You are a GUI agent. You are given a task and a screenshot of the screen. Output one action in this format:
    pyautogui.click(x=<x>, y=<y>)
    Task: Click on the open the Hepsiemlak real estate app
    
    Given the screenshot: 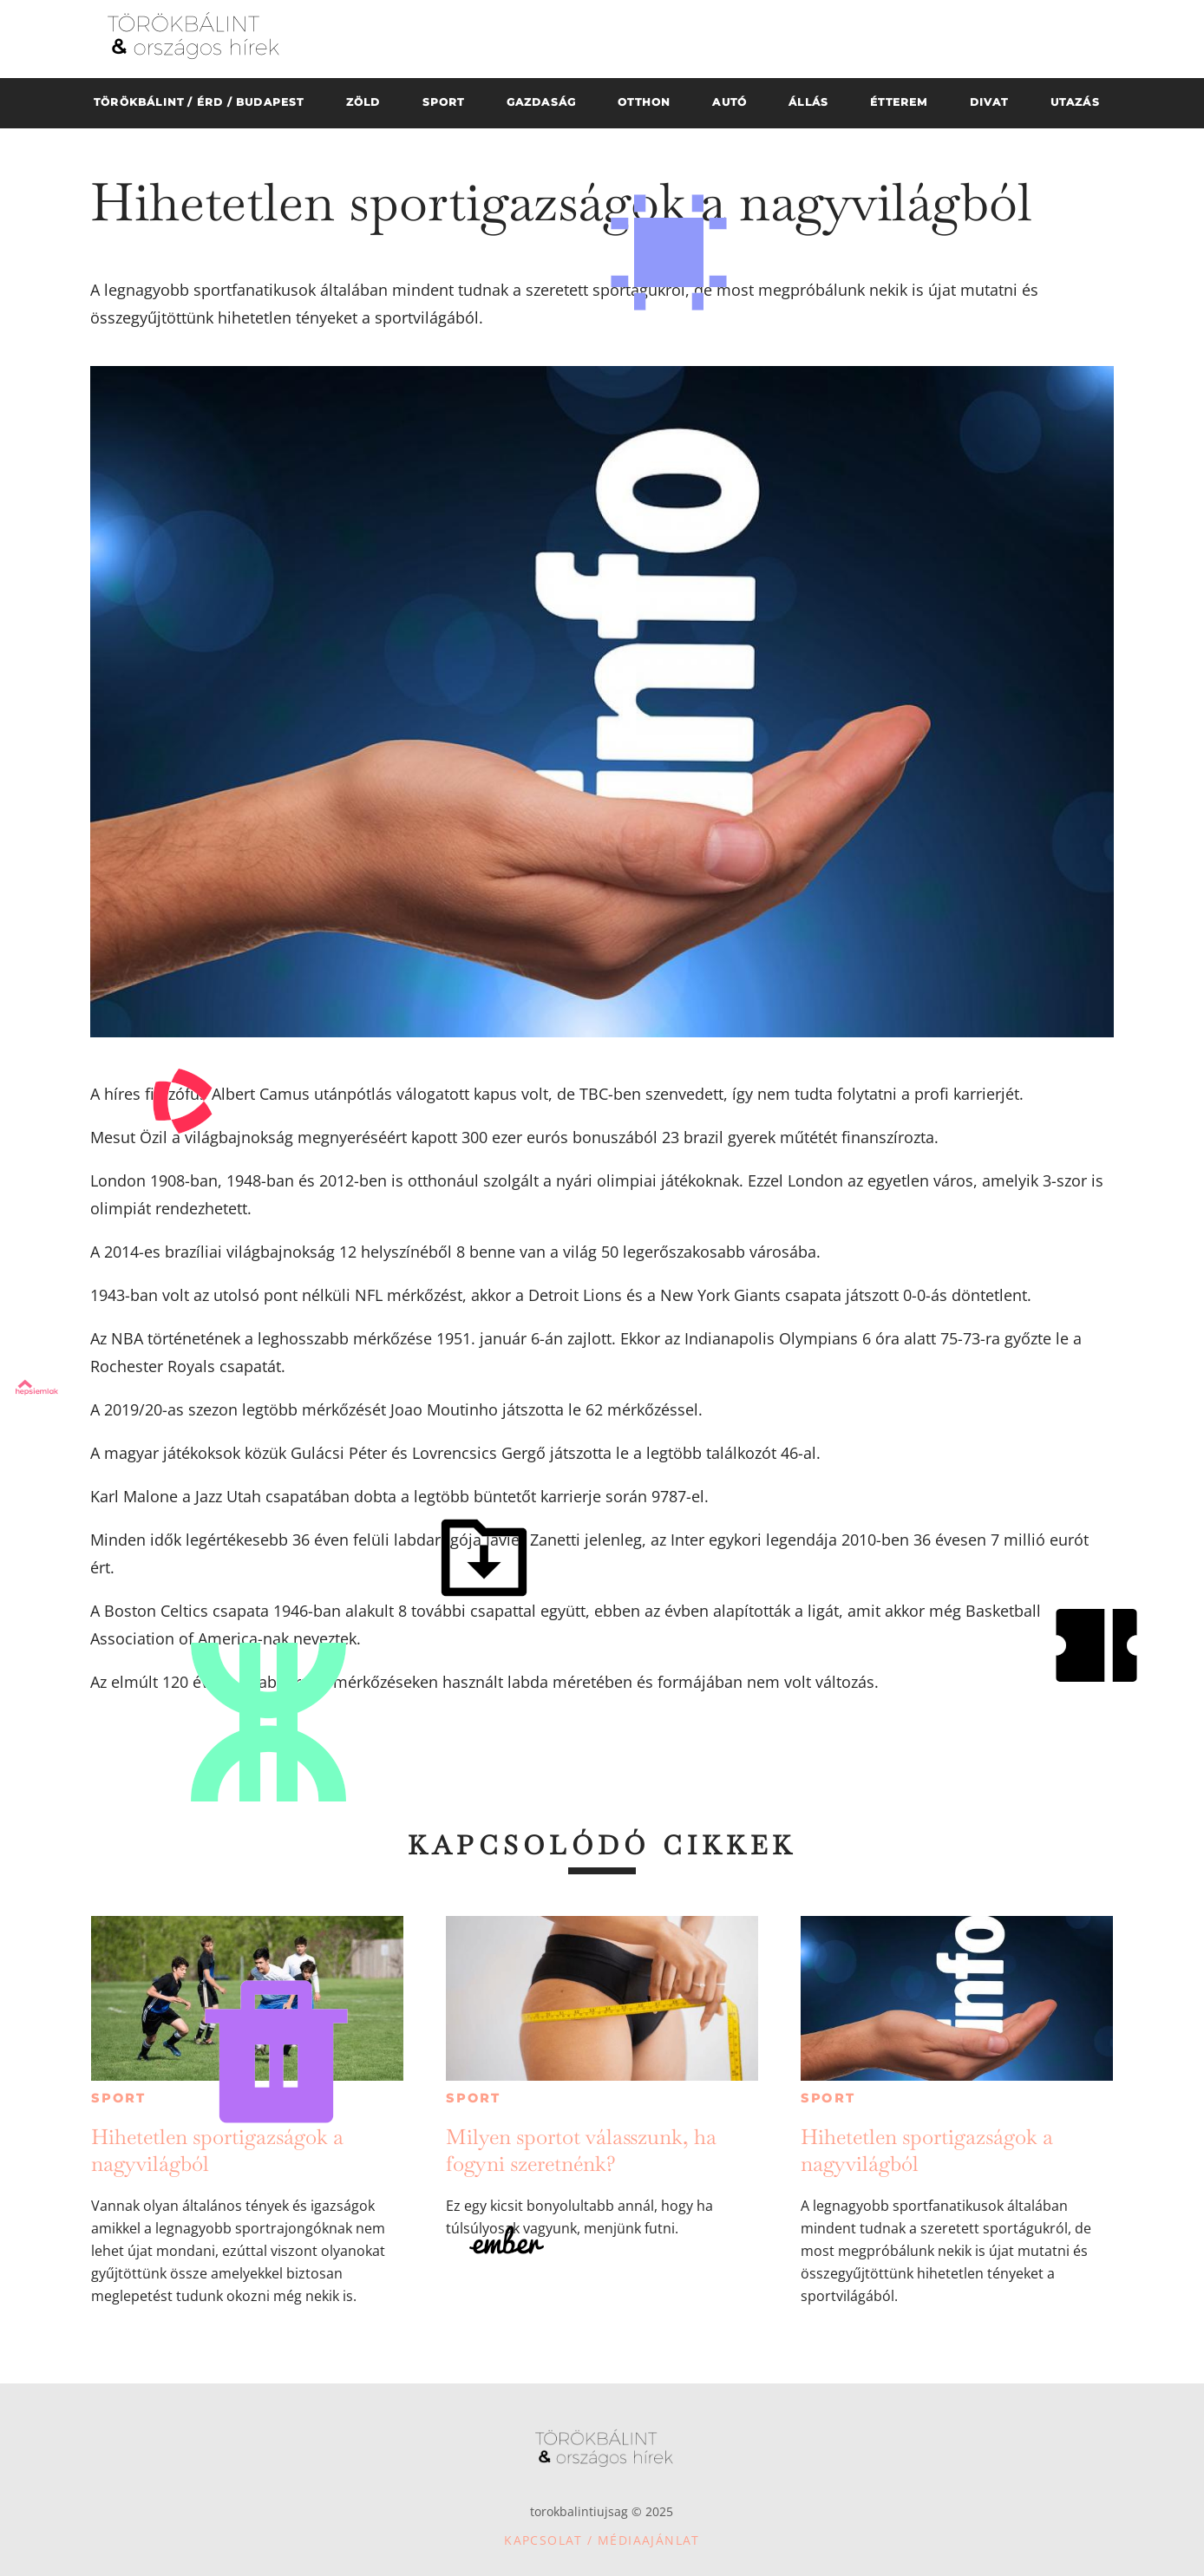 What is the action you would take?
    pyautogui.click(x=36, y=1387)
    